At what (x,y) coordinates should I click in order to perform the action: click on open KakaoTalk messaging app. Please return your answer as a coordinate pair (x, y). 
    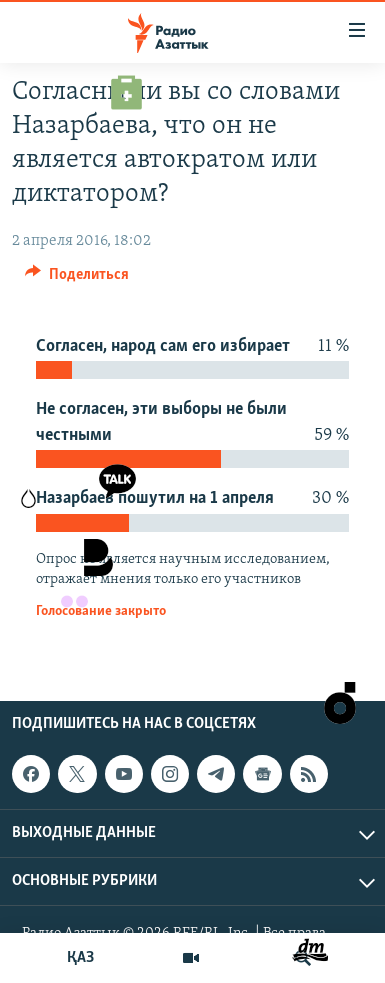
    Looking at the image, I should click on (117, 480).